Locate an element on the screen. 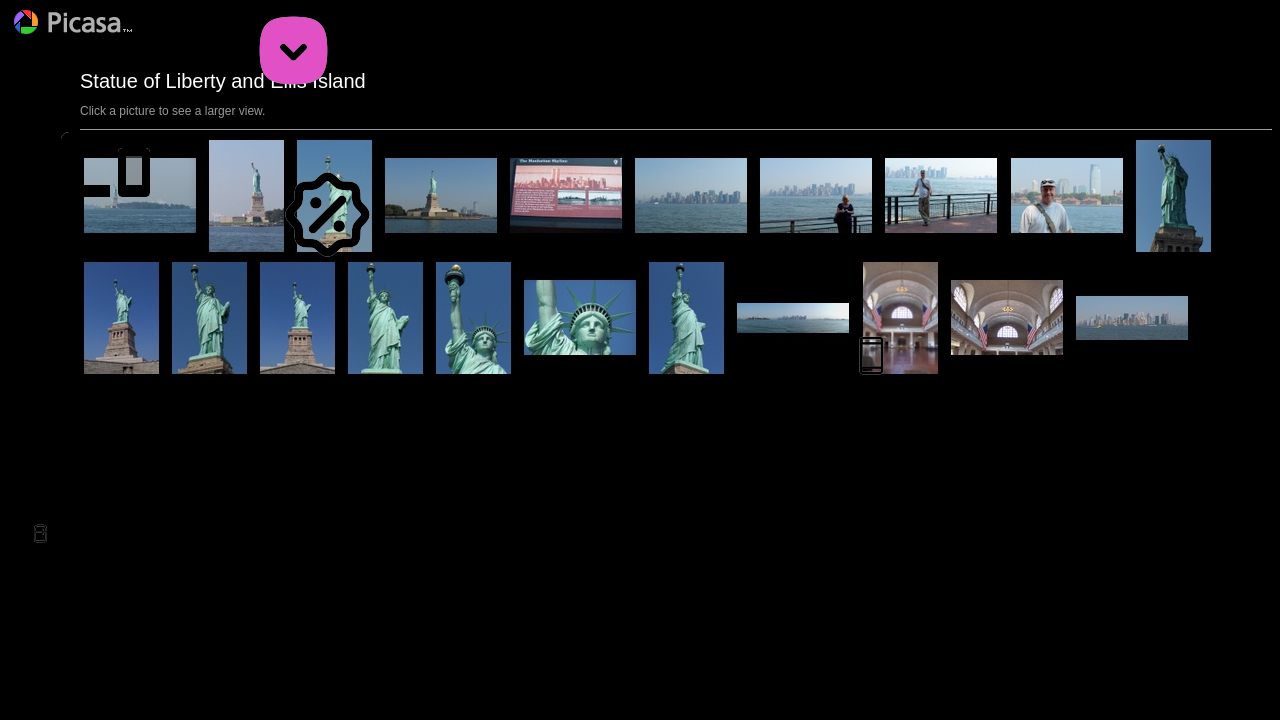 The image size is (1280, 720). switch to mobile view is located at coordinates (871, 355).